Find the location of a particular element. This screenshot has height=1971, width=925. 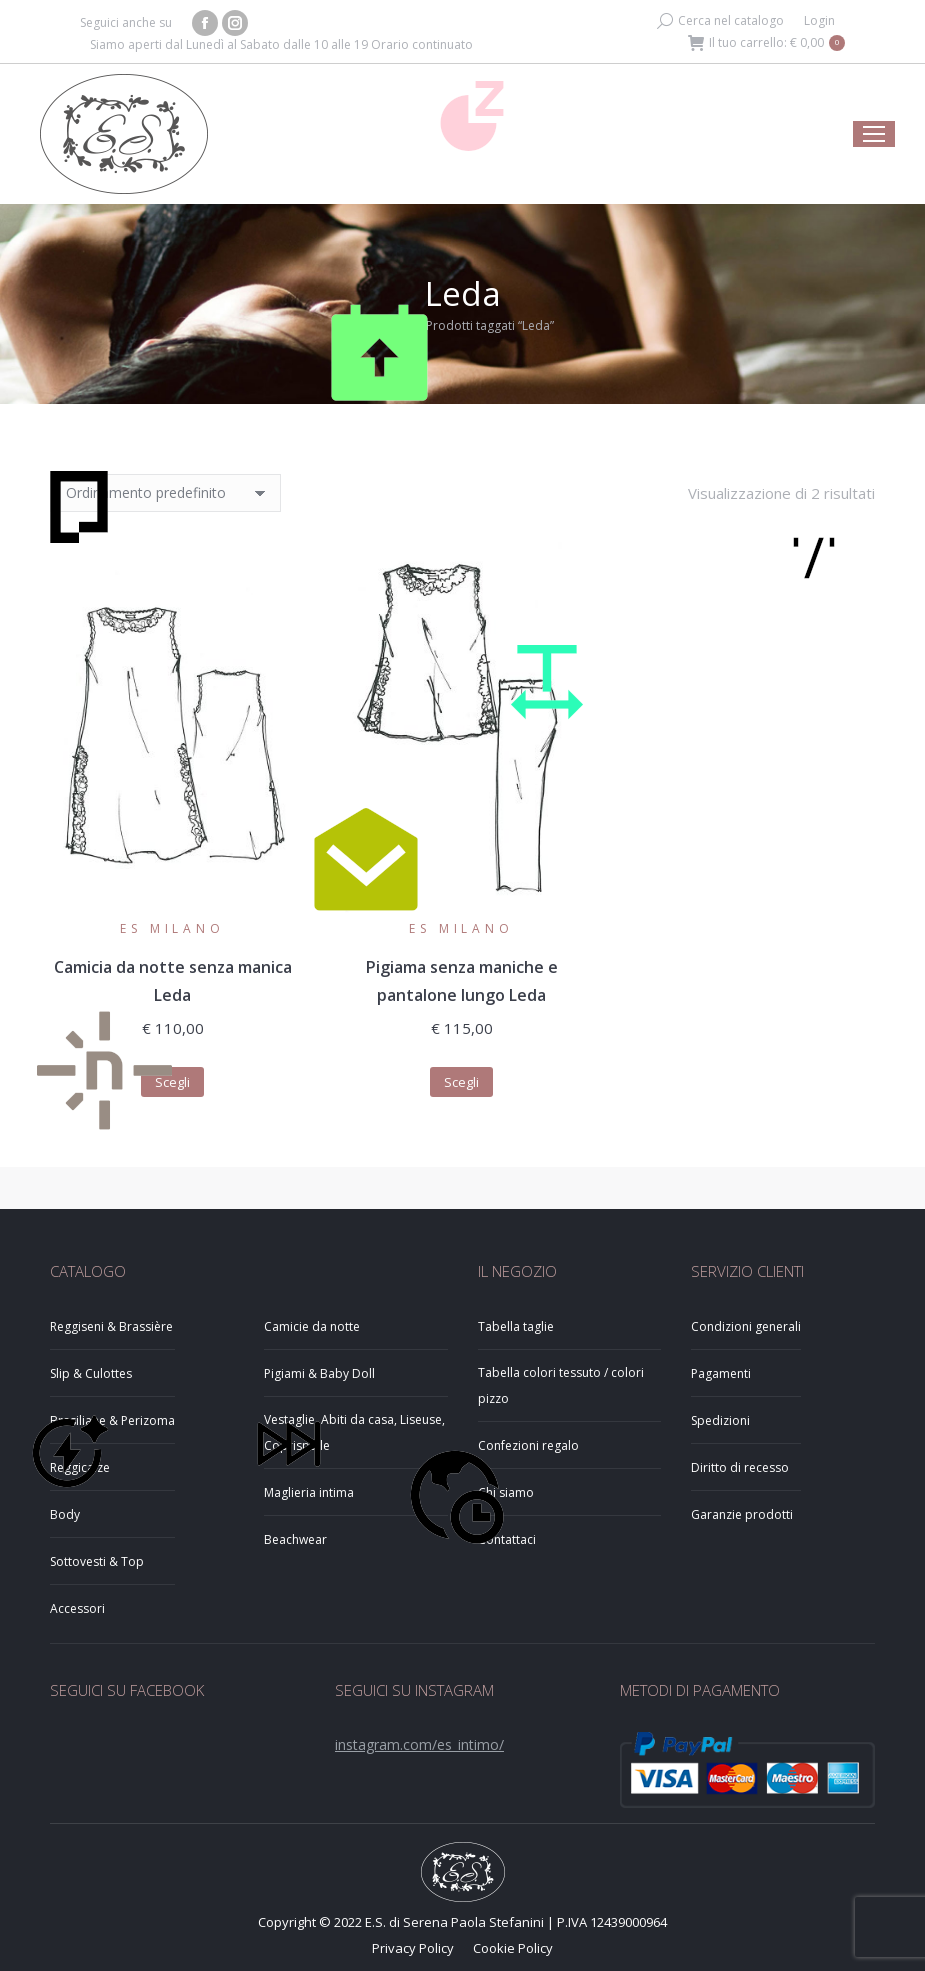

indicates rest or sleep mode is located at coordinates (472, 116).